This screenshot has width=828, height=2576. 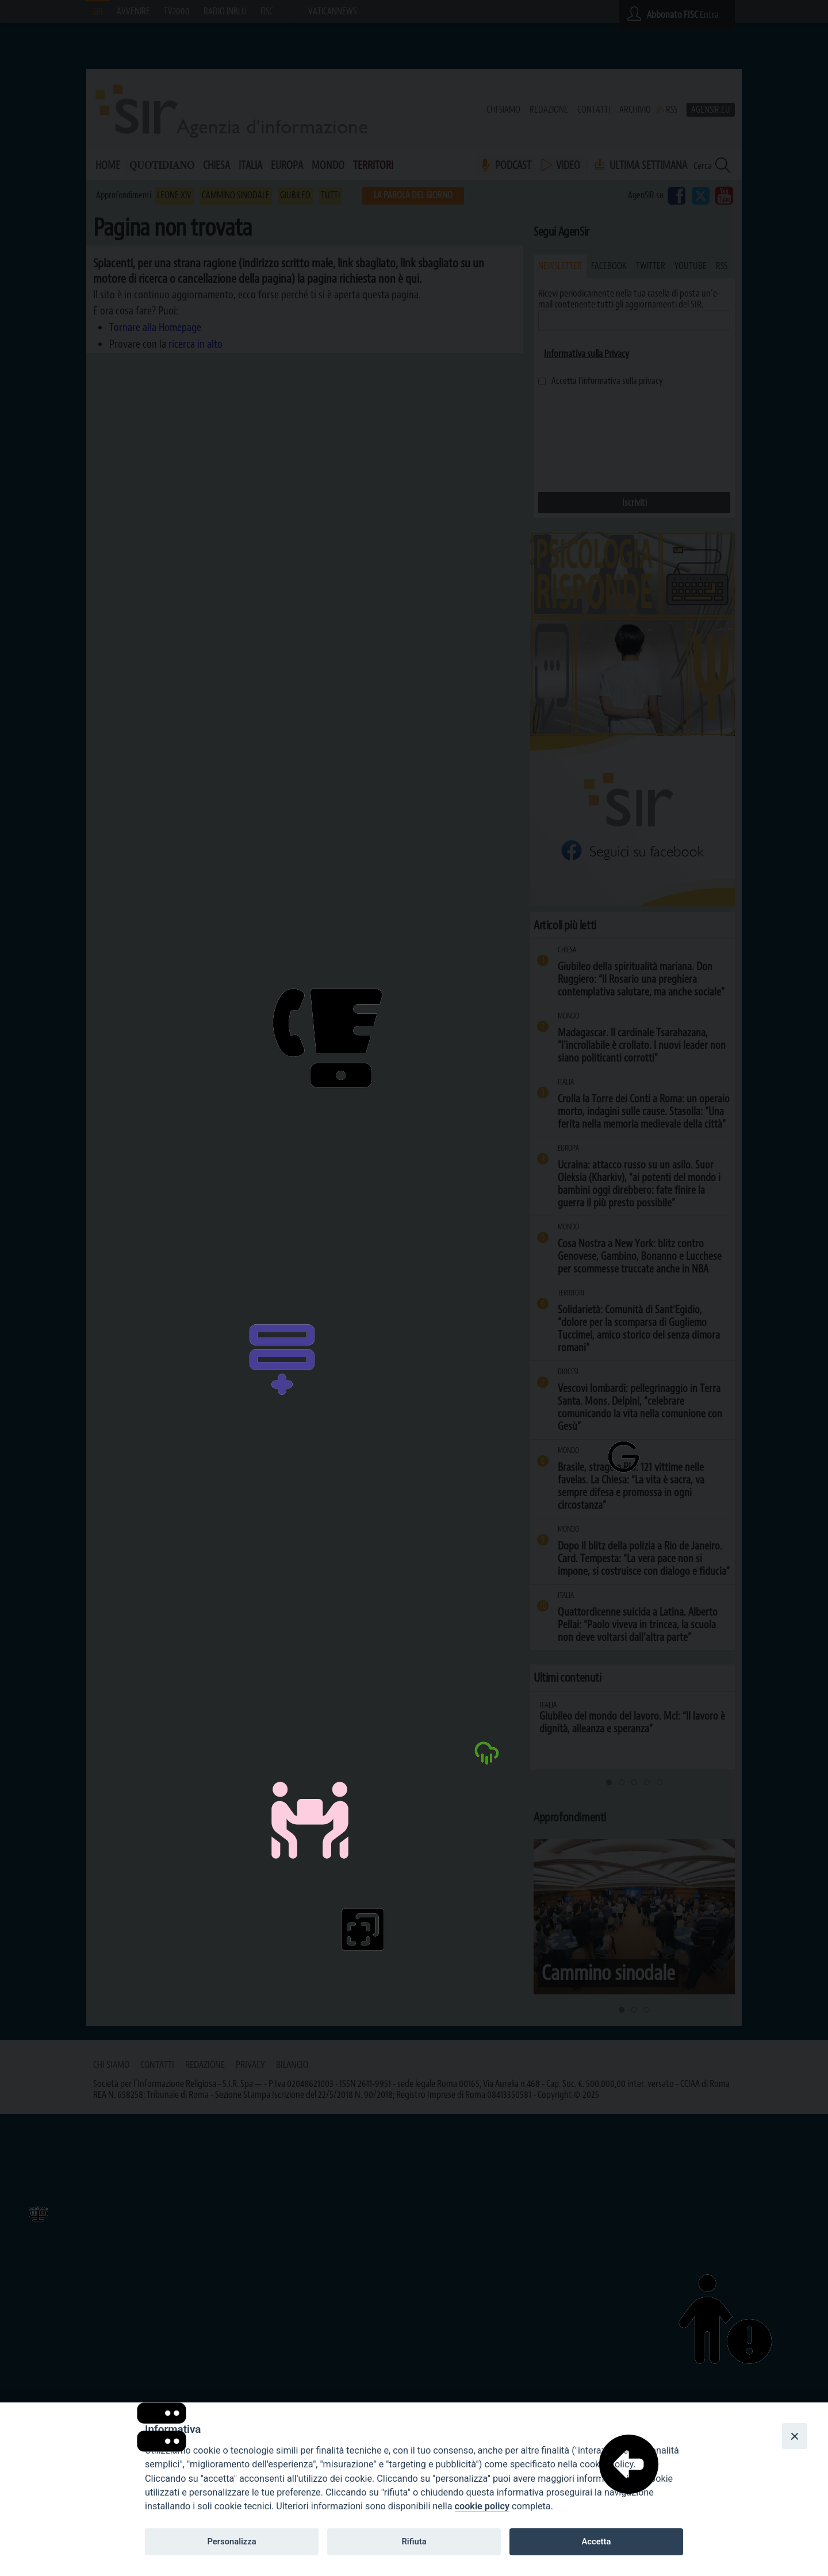 What do you see at coordinates (722, 2319) in the screenshot?
I see `user account requires attention` at bounding box center [722, 2319].